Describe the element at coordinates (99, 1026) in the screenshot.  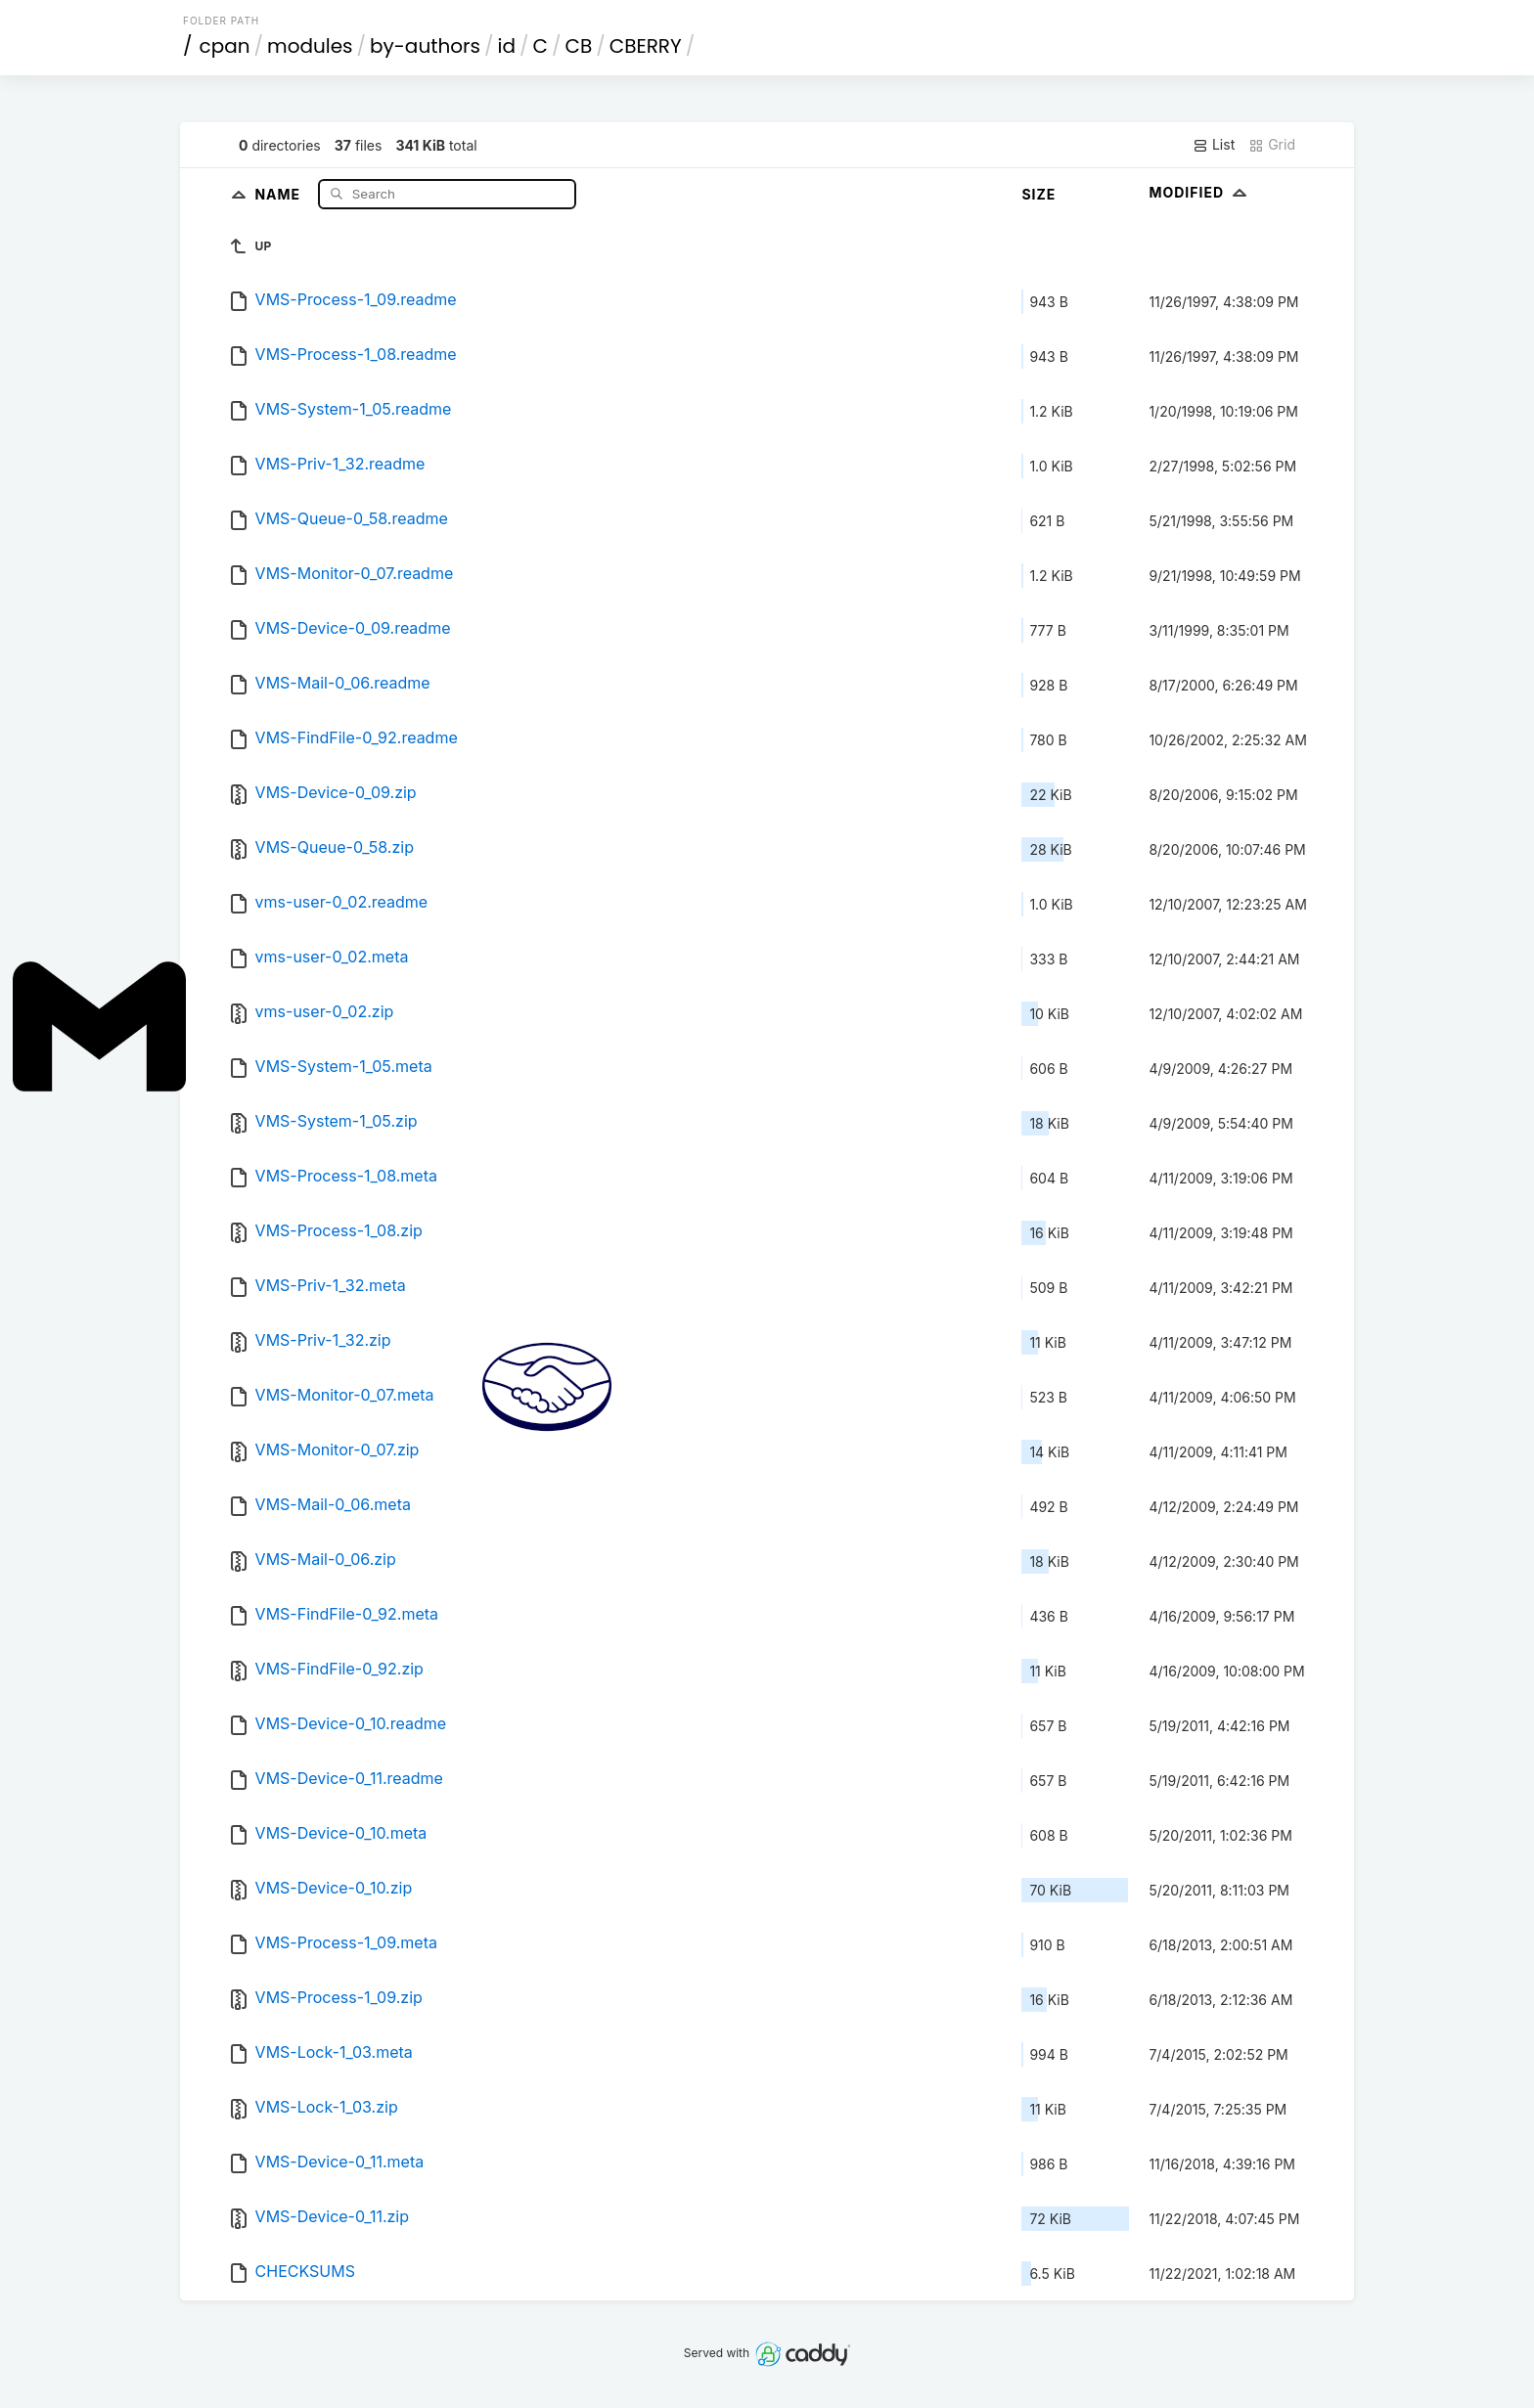
I see `open Gmail app` at that location.